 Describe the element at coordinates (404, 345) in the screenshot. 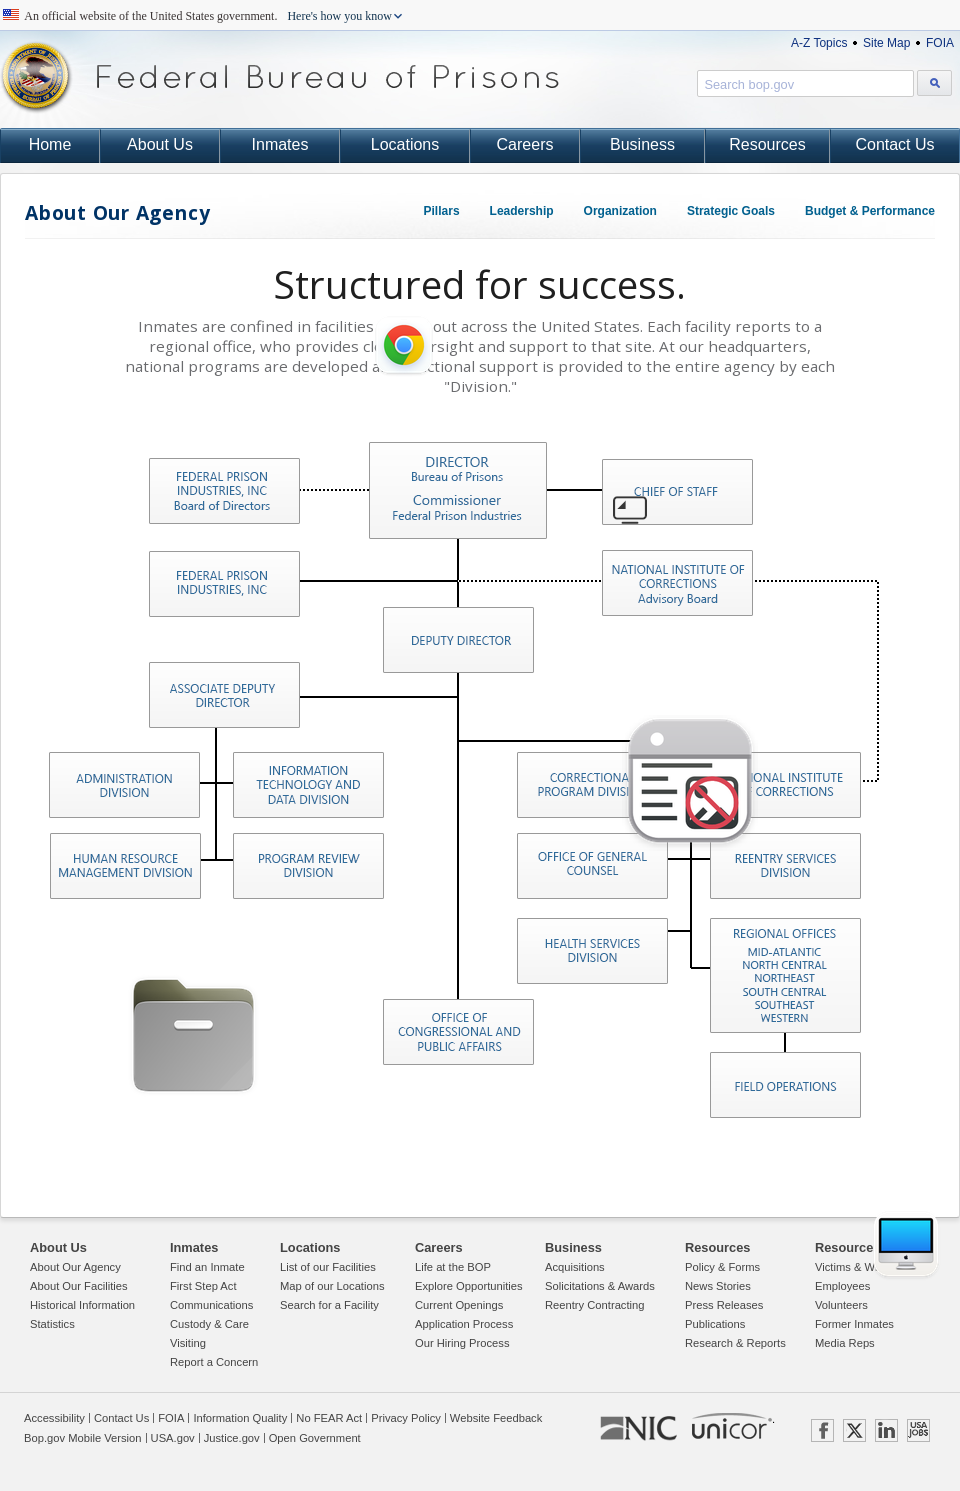

I see `open google chrome browser` at that location.